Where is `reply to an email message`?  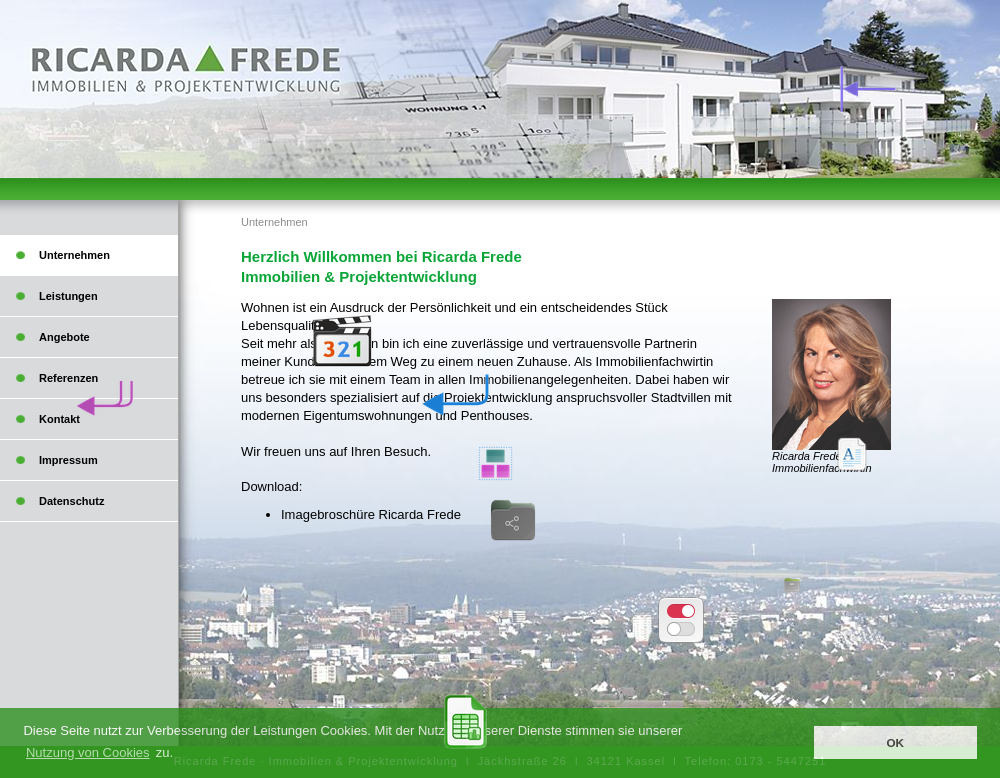 reply to an email message is located at coordinates (454, 394).